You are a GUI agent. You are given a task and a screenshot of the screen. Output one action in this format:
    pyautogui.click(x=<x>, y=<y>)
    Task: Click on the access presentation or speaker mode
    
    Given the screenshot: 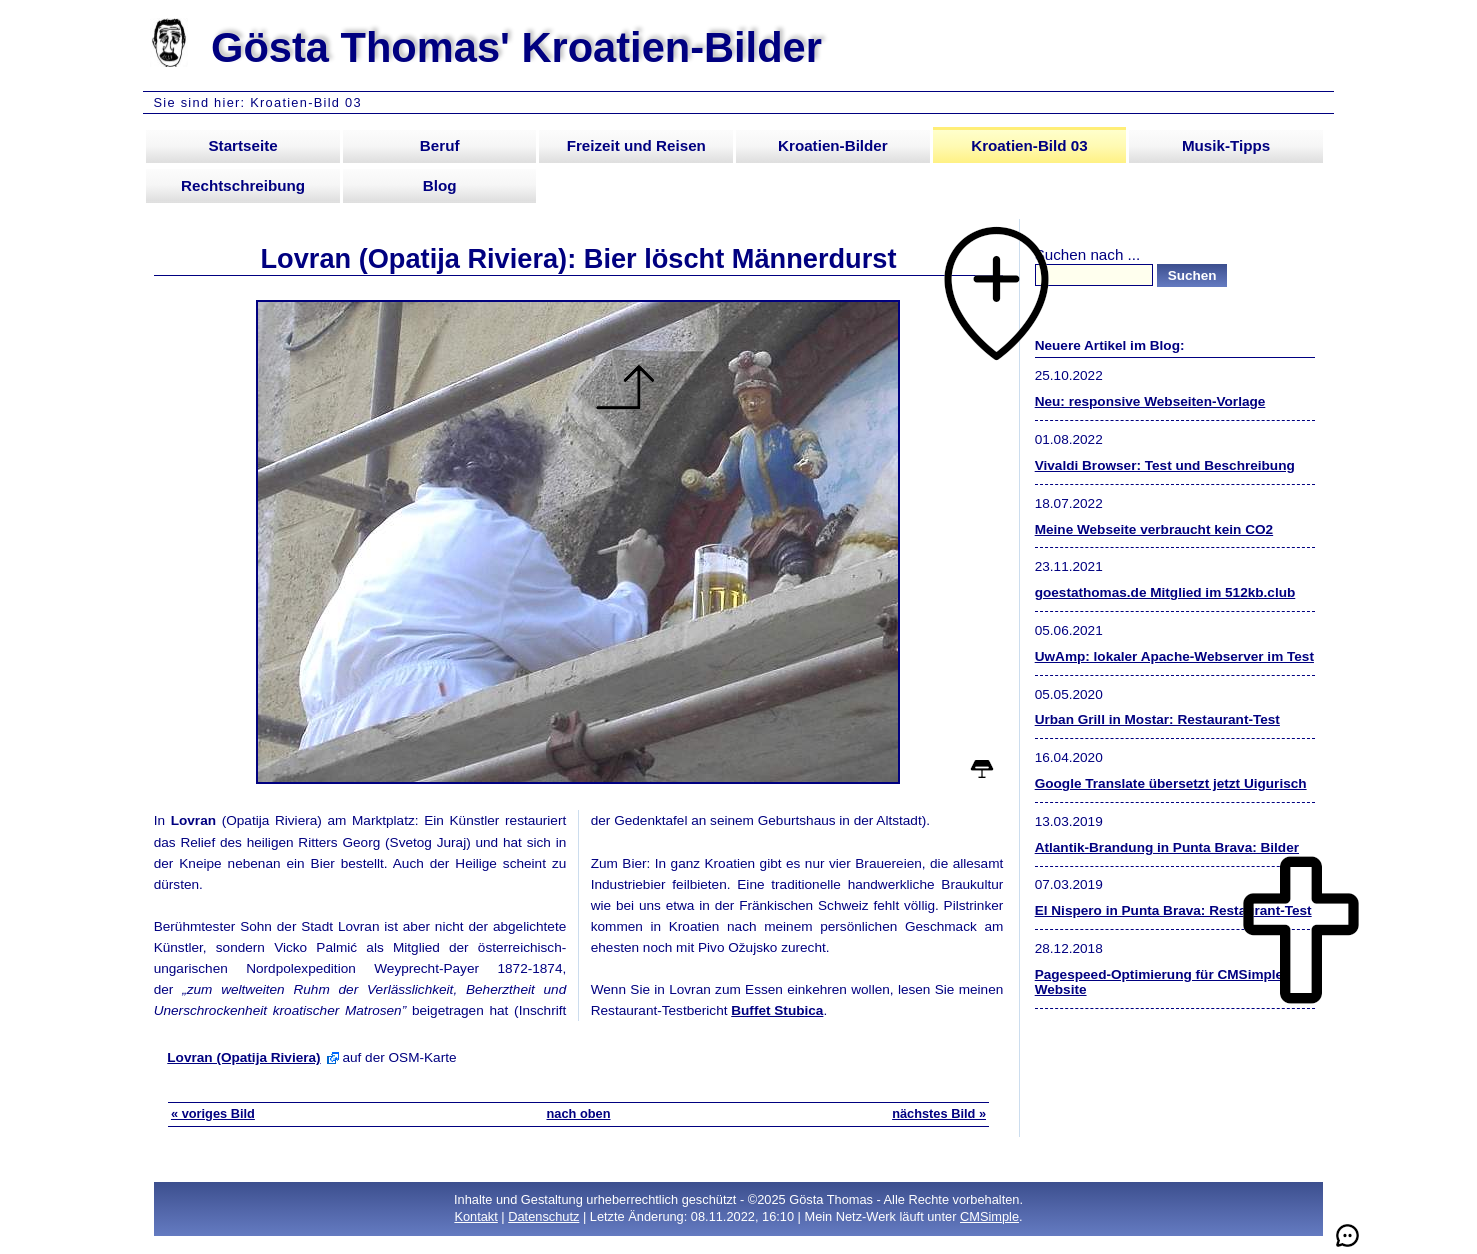 What is the action you would take?
    pyautogui.click(x=982, y=769)
    